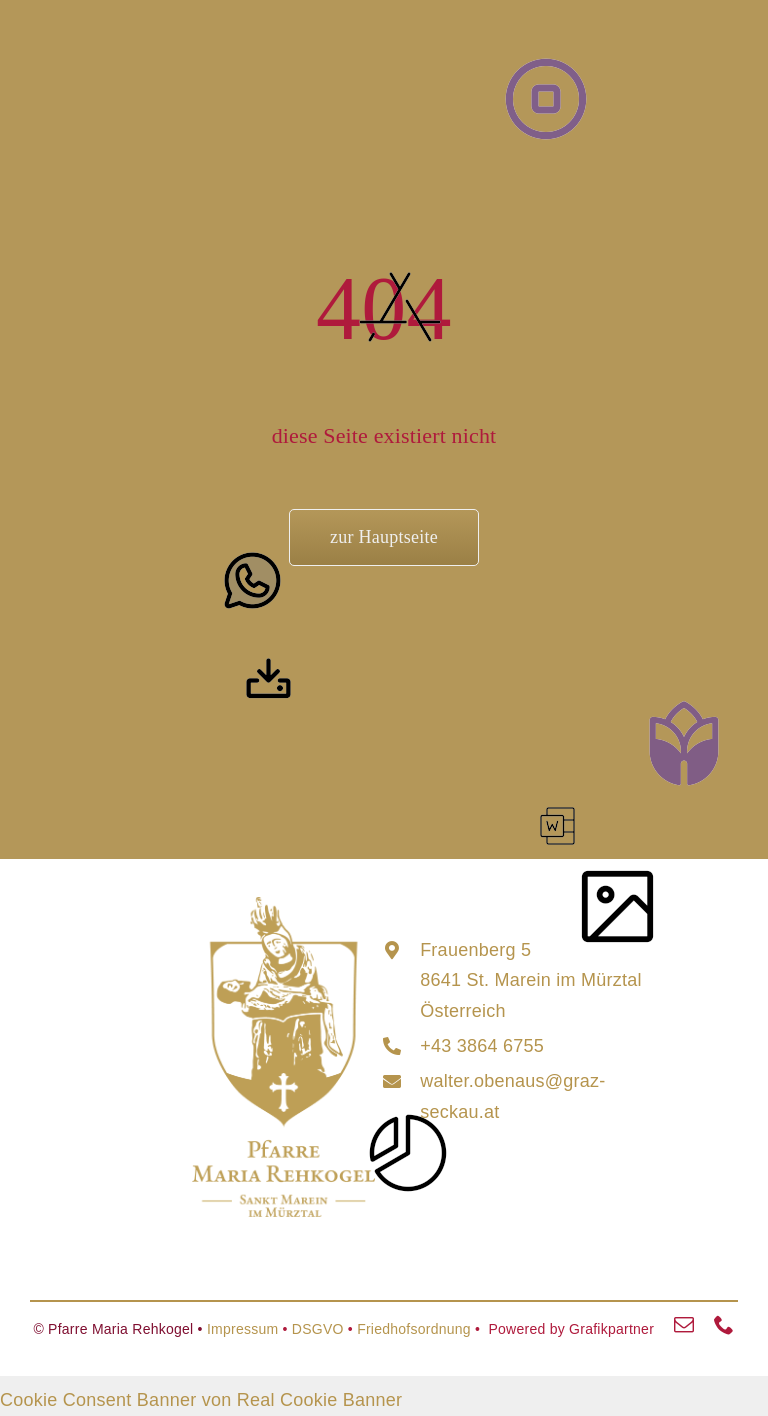 The height and width of the screenshot is (1416, 768). Describe the element at coordinates (559, 826) in the screenshot. I see `open Microsoft Word` at that location.